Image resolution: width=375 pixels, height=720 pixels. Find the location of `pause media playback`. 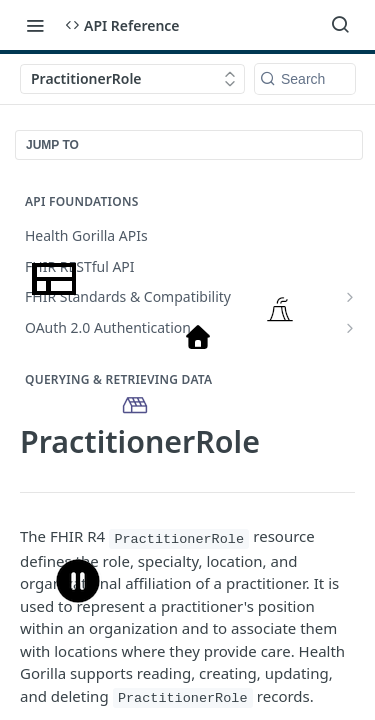

pause media playback is located at coordinates (78, 581).